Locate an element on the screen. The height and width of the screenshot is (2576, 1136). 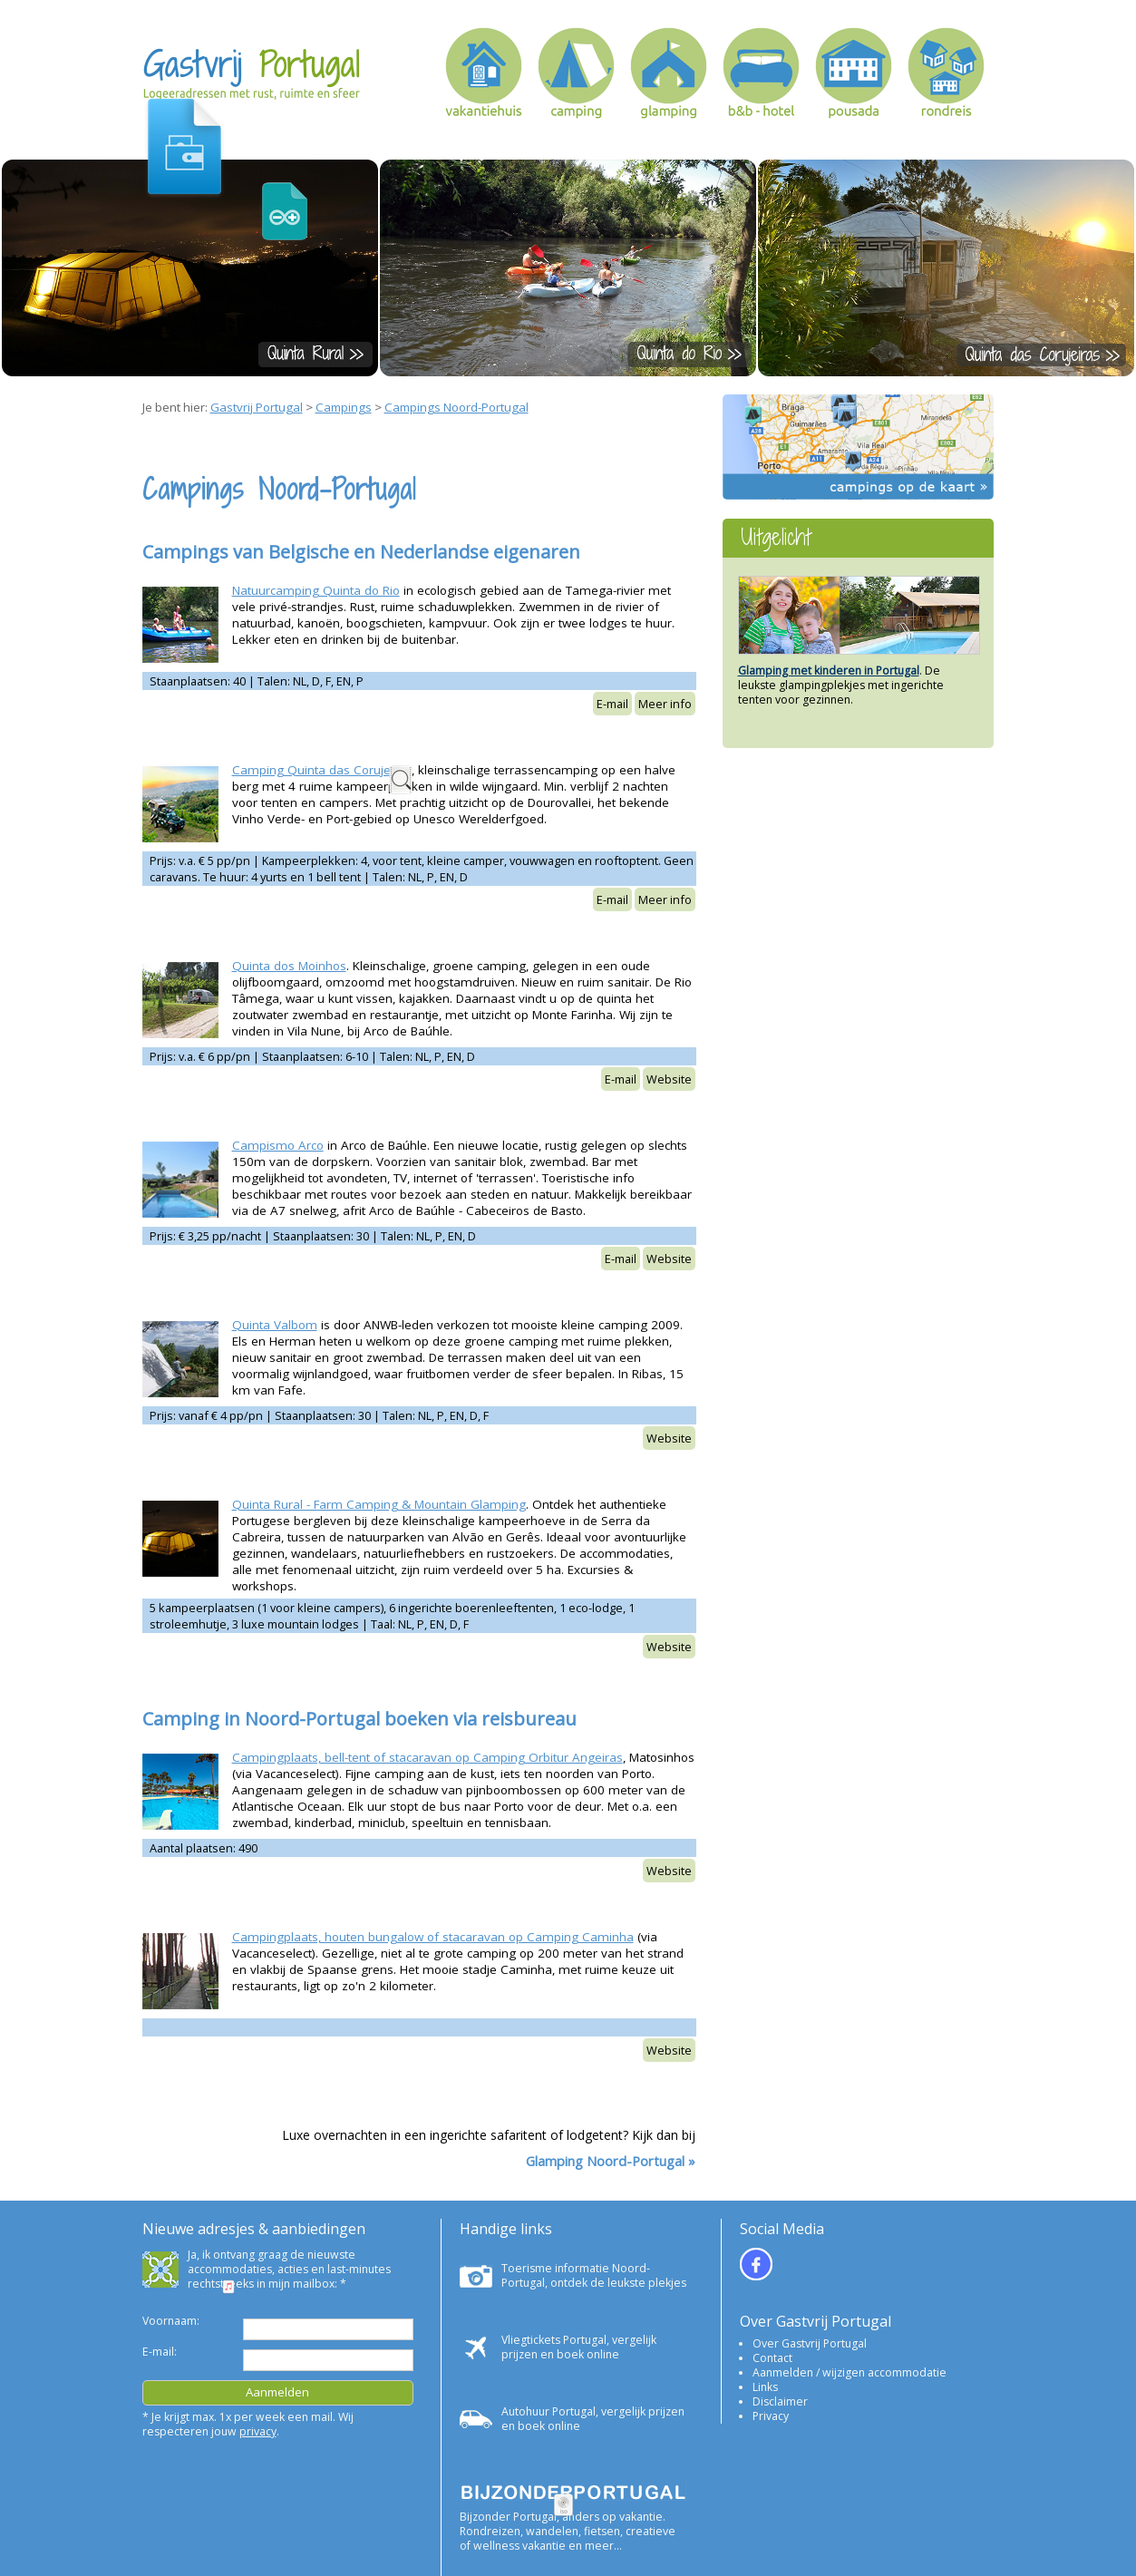
apple wallet pass file is located at coordinates (184, 148).